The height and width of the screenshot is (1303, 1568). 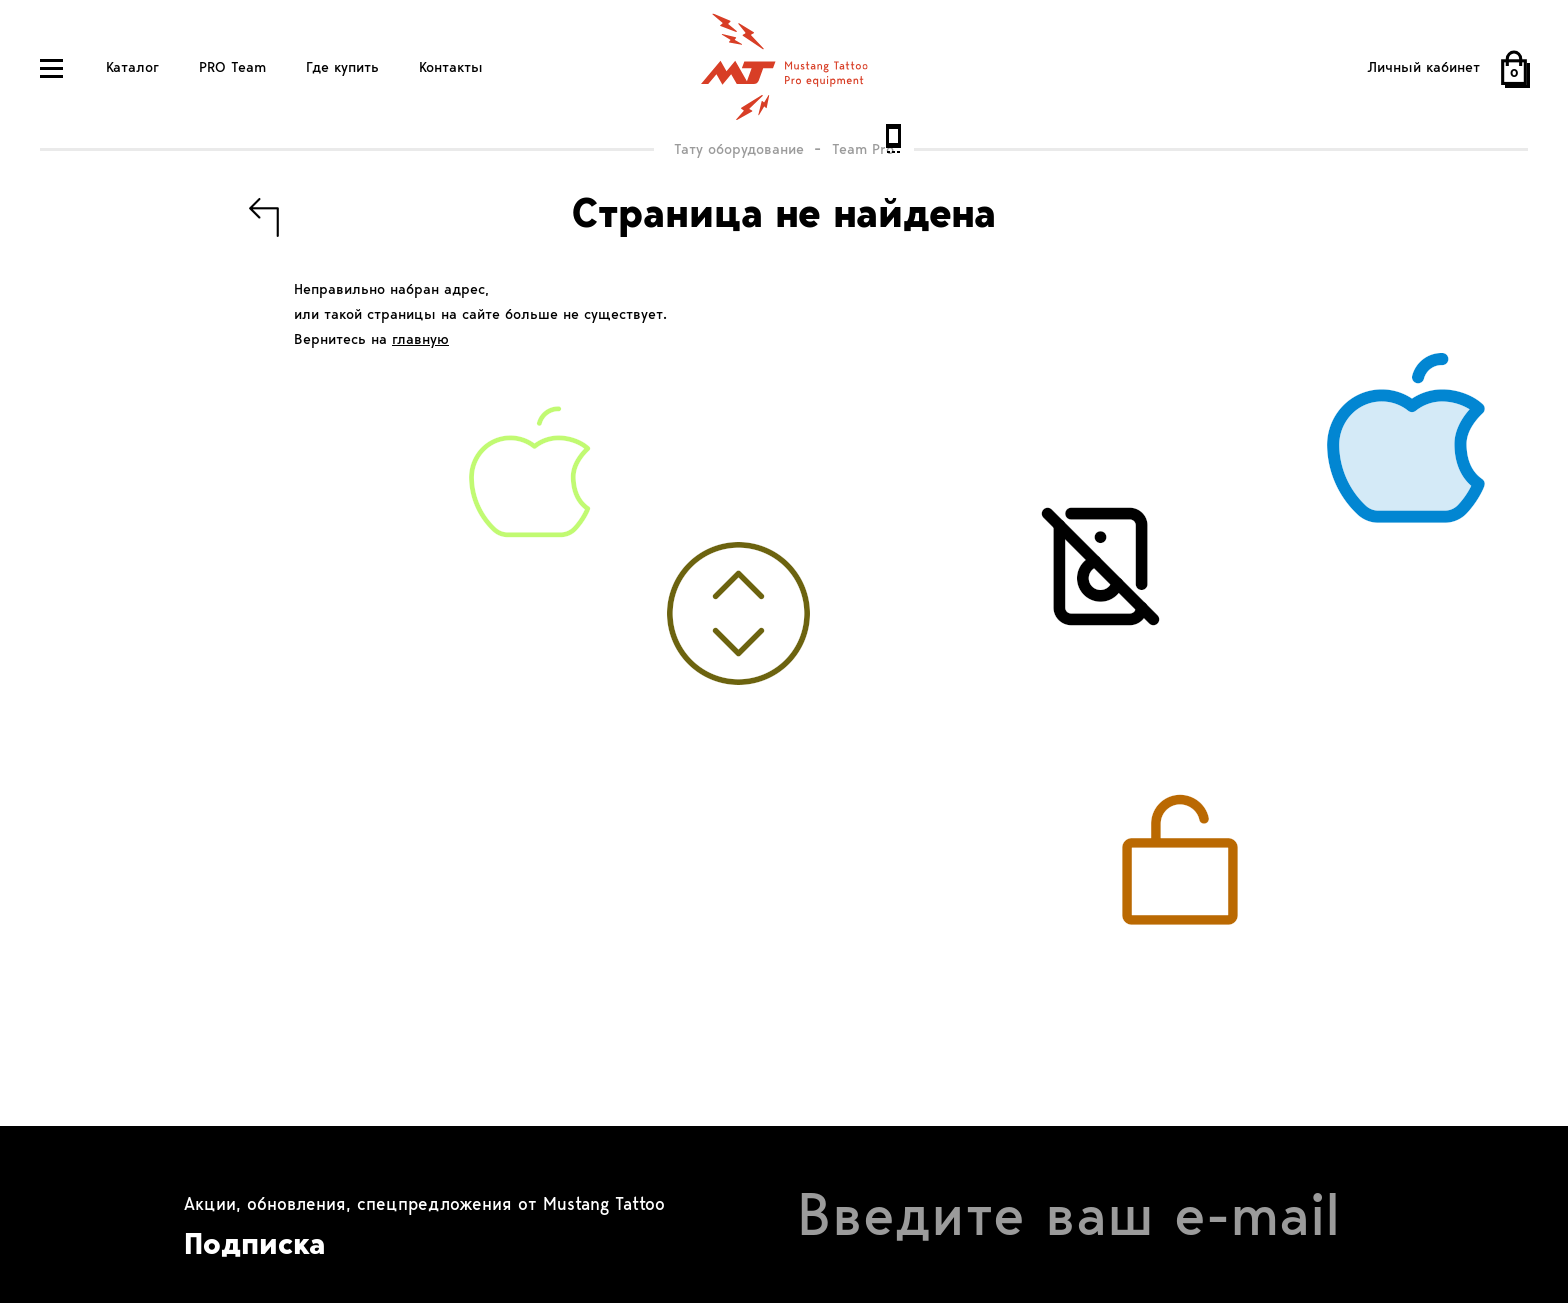 What do you see at coordinates (265, 217) in the screenshot?
I see `undo last action` at bounding box center [265, 217].